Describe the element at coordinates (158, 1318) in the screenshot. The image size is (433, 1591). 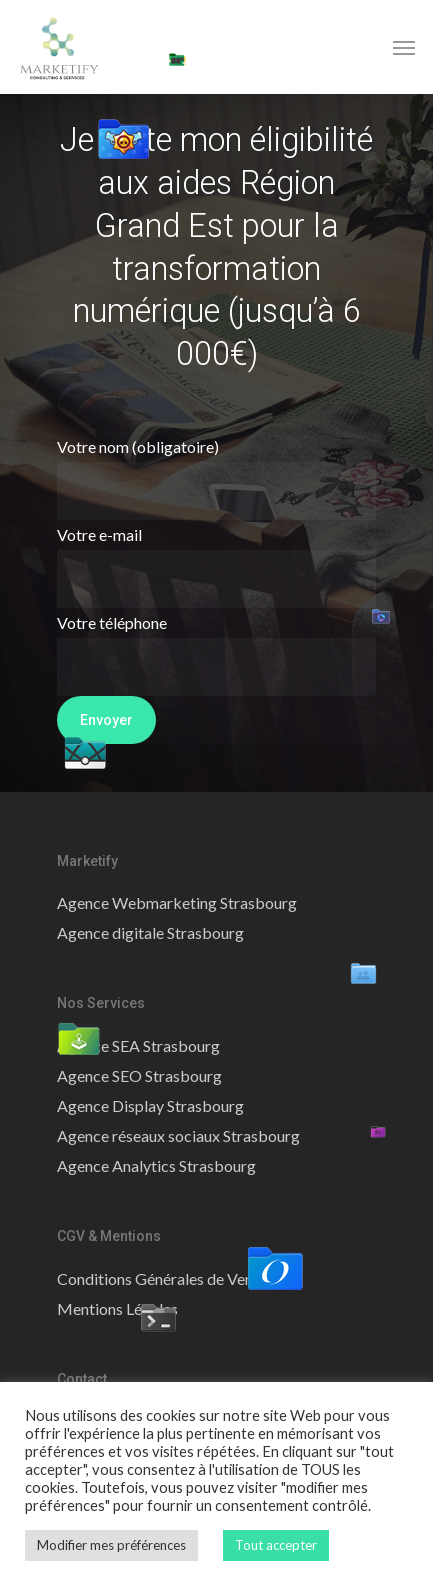
I see `open windows terminal projects folder` at that location.